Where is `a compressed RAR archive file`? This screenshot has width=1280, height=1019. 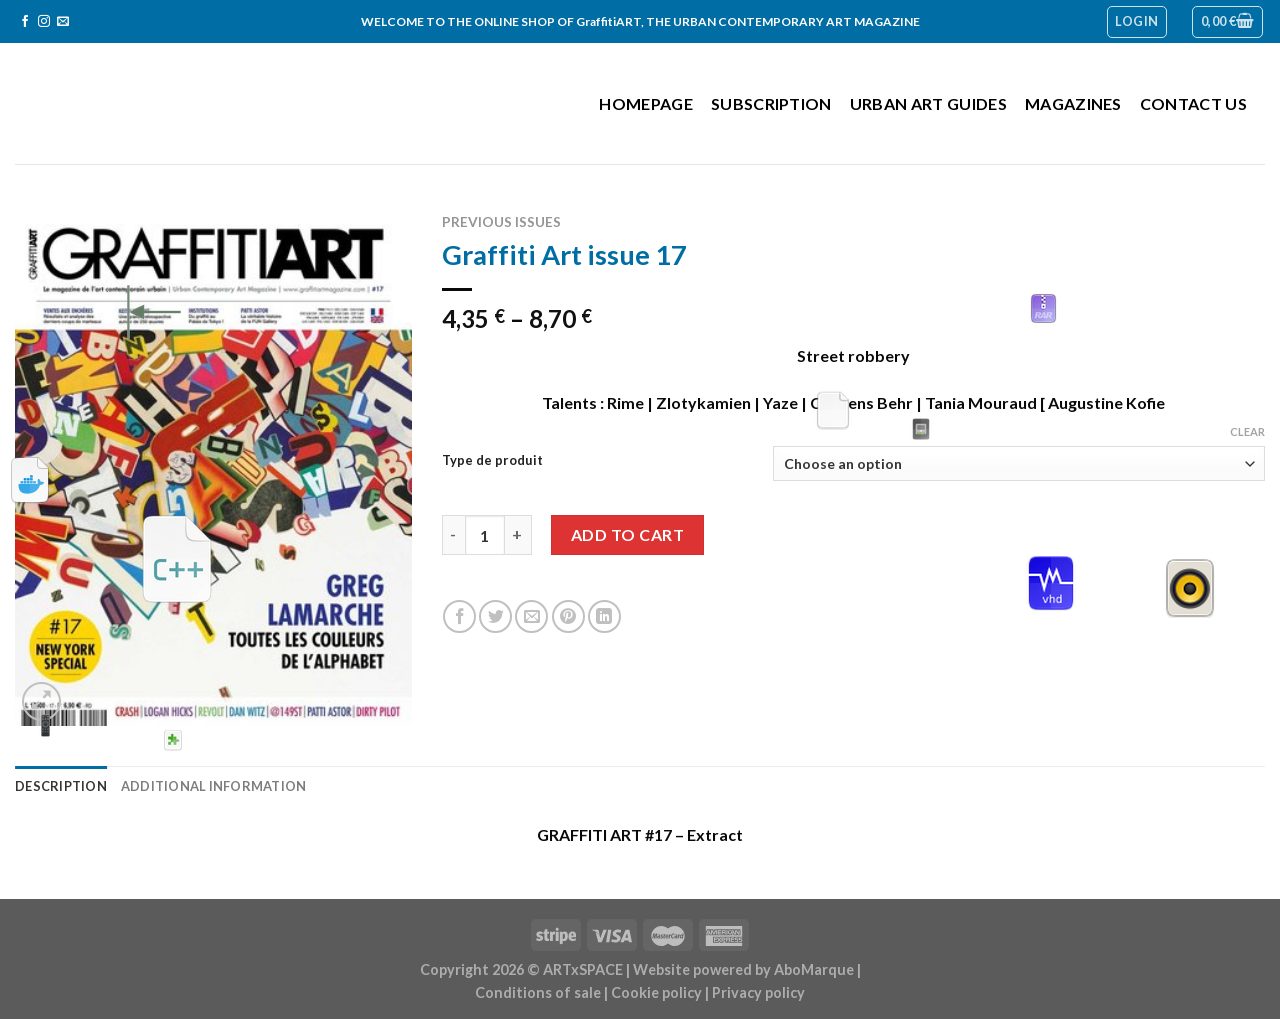
a compressed RAR archive file is located at coordinates (1043, 308).